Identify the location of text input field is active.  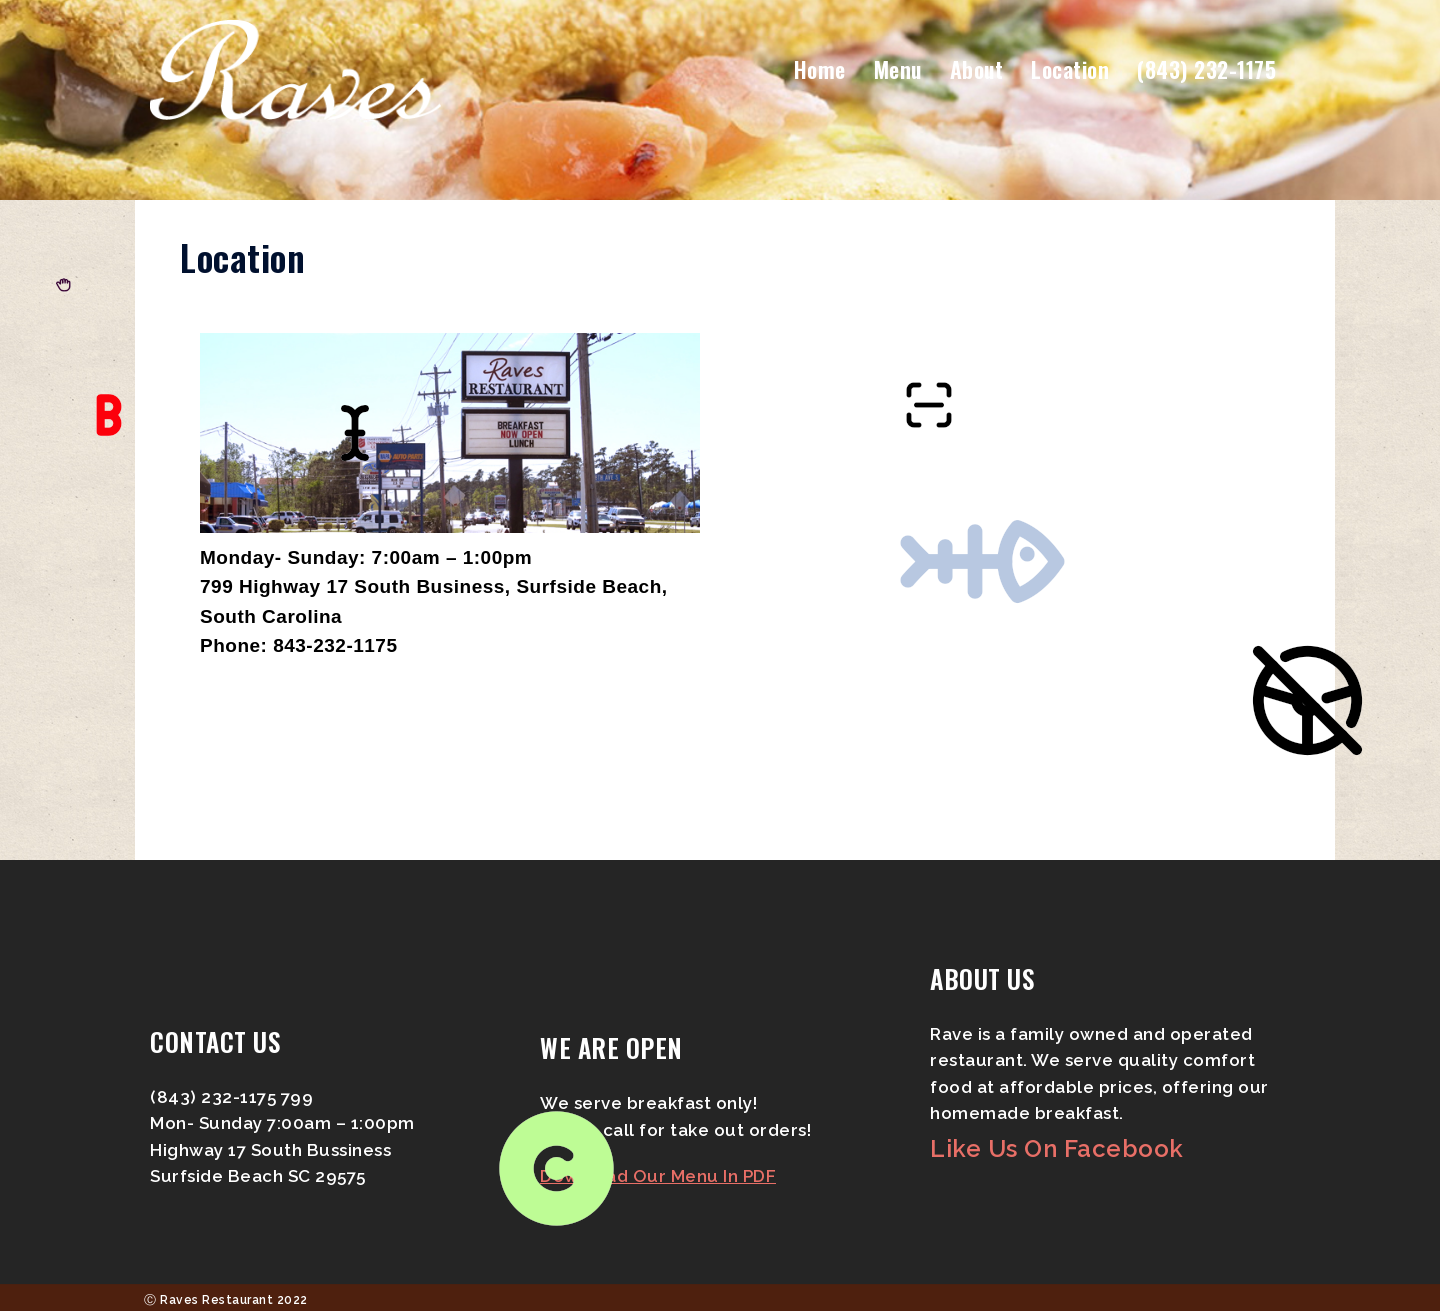
(355, 433).